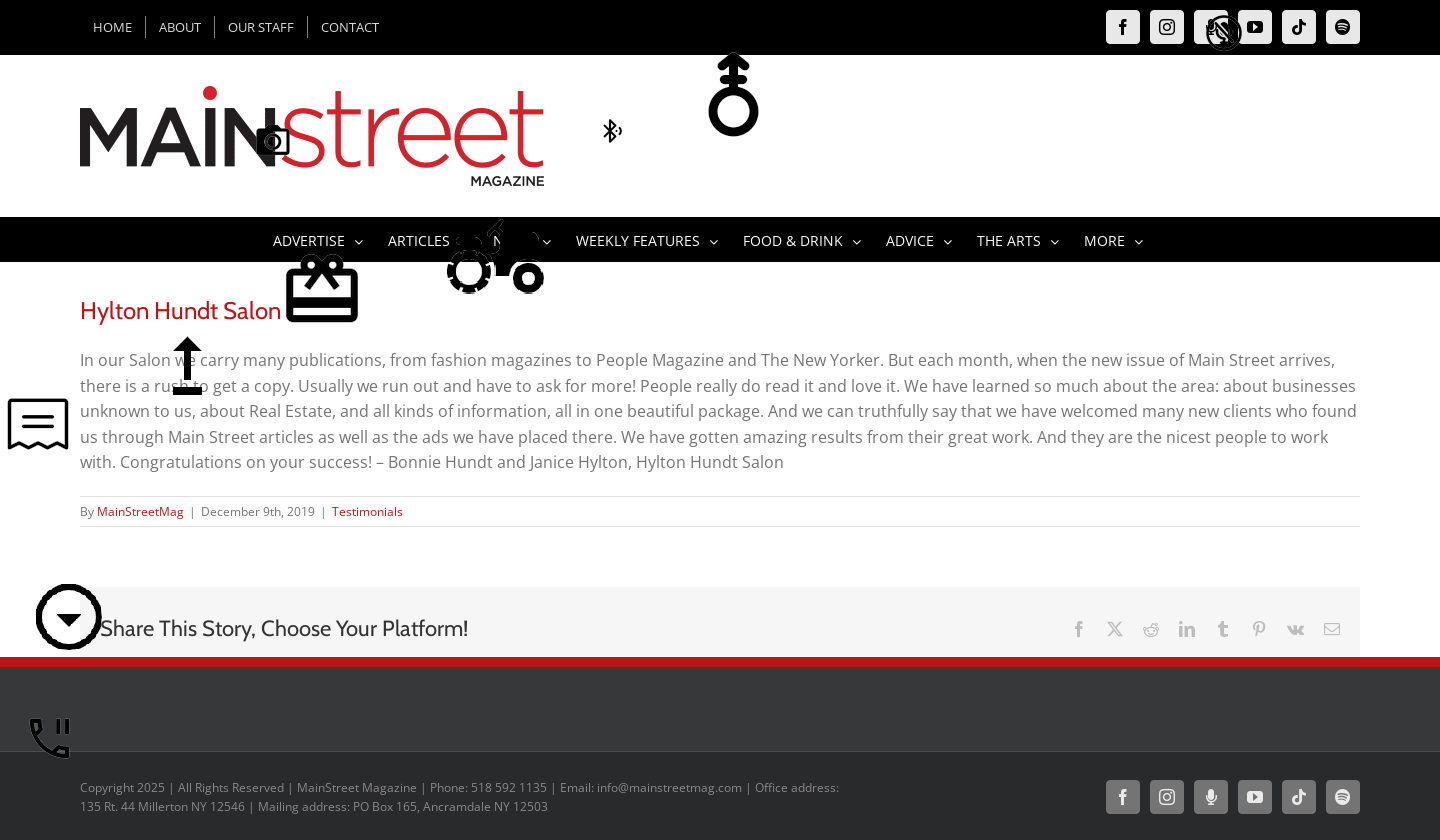  Describe the element at coordinates (610, 131) in the screenshot. I see `searching for nearby bluetooth devices` at that location.